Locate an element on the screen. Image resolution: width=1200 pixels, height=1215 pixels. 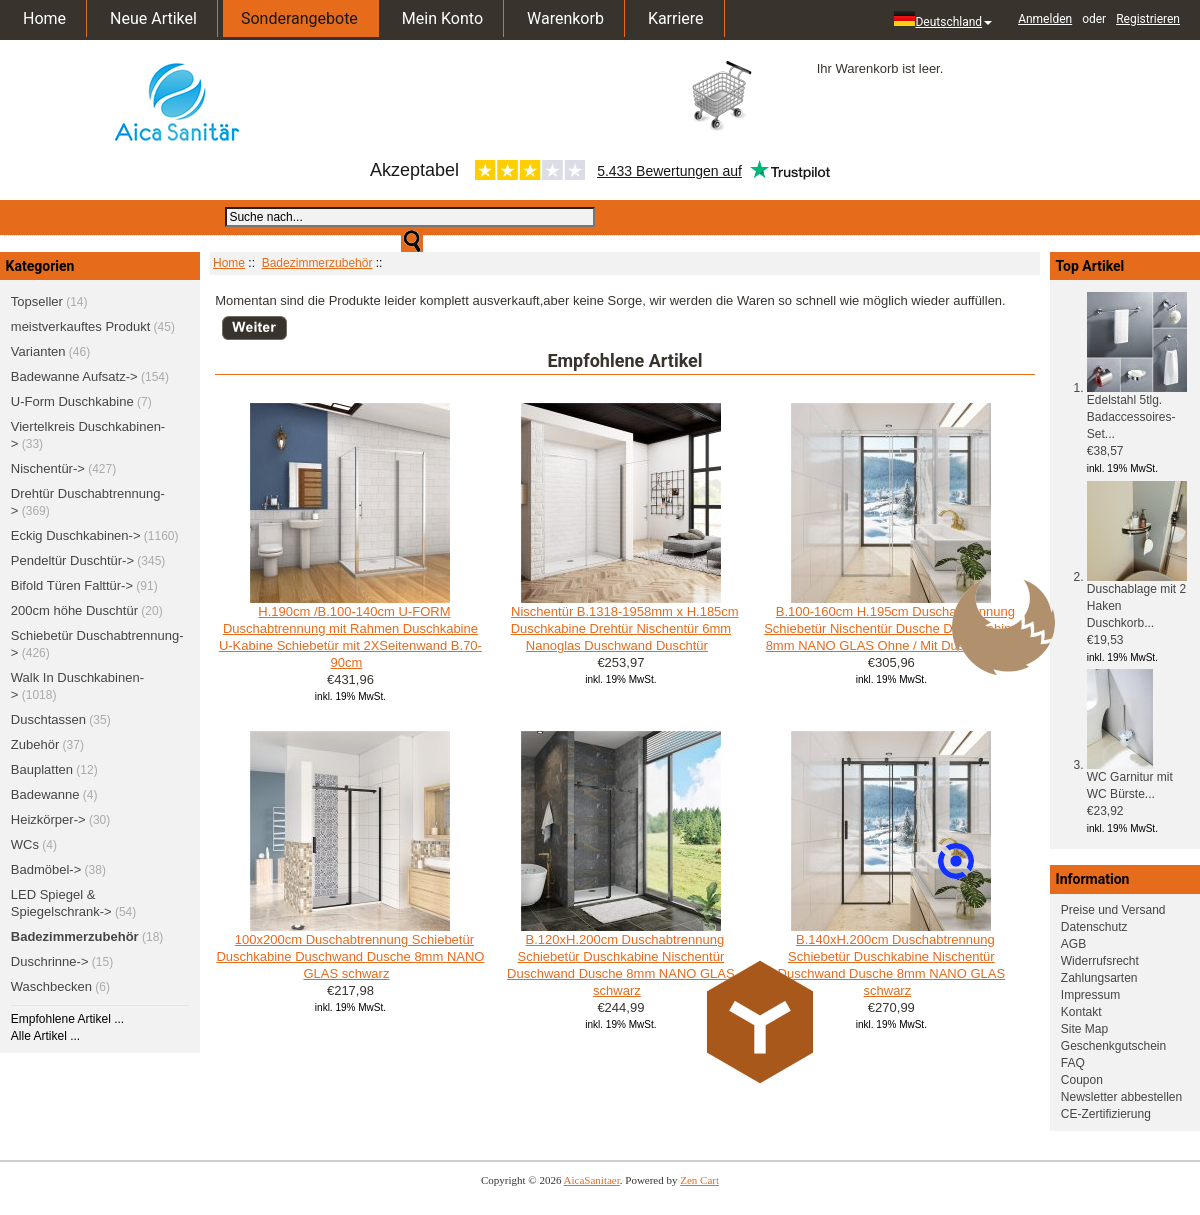
open void linux application is located at coordinates (956, 861).